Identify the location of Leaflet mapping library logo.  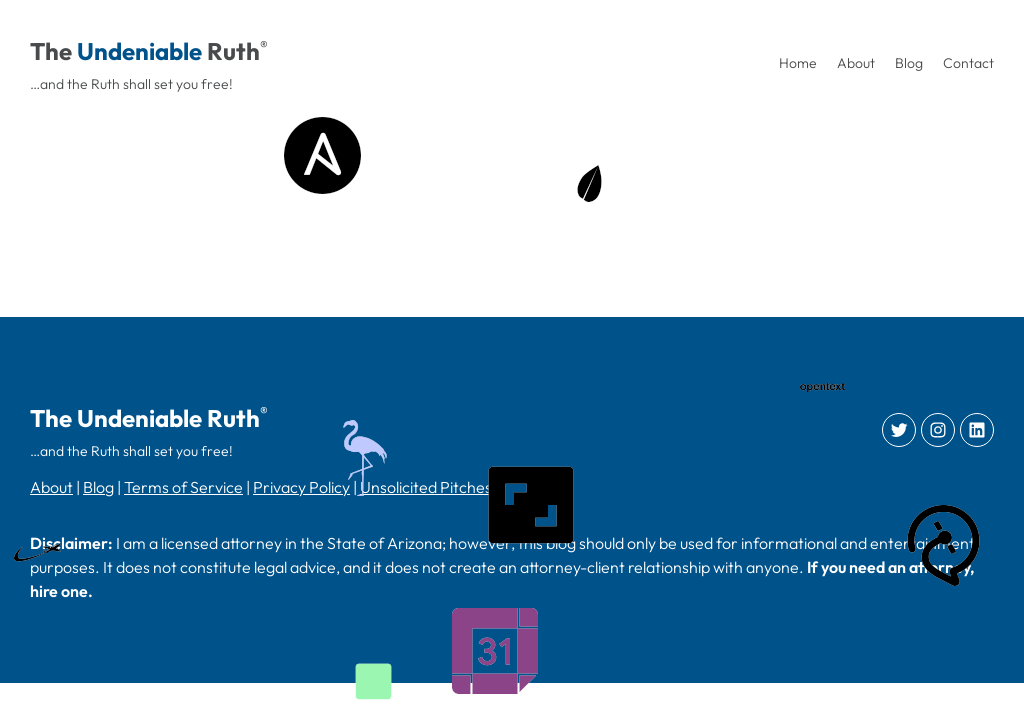
(589, 183).